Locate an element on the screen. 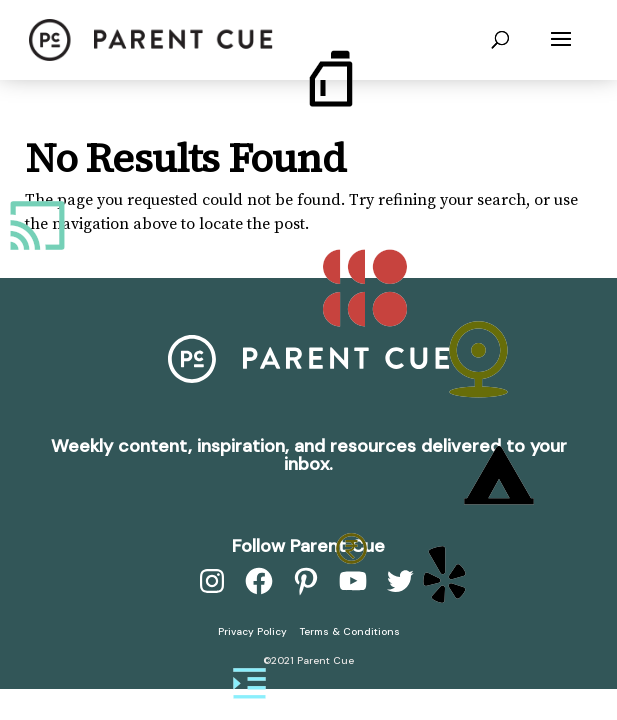 This screenshot has width=617, height=720. open the yelp app is located at coordinates (444, 574).